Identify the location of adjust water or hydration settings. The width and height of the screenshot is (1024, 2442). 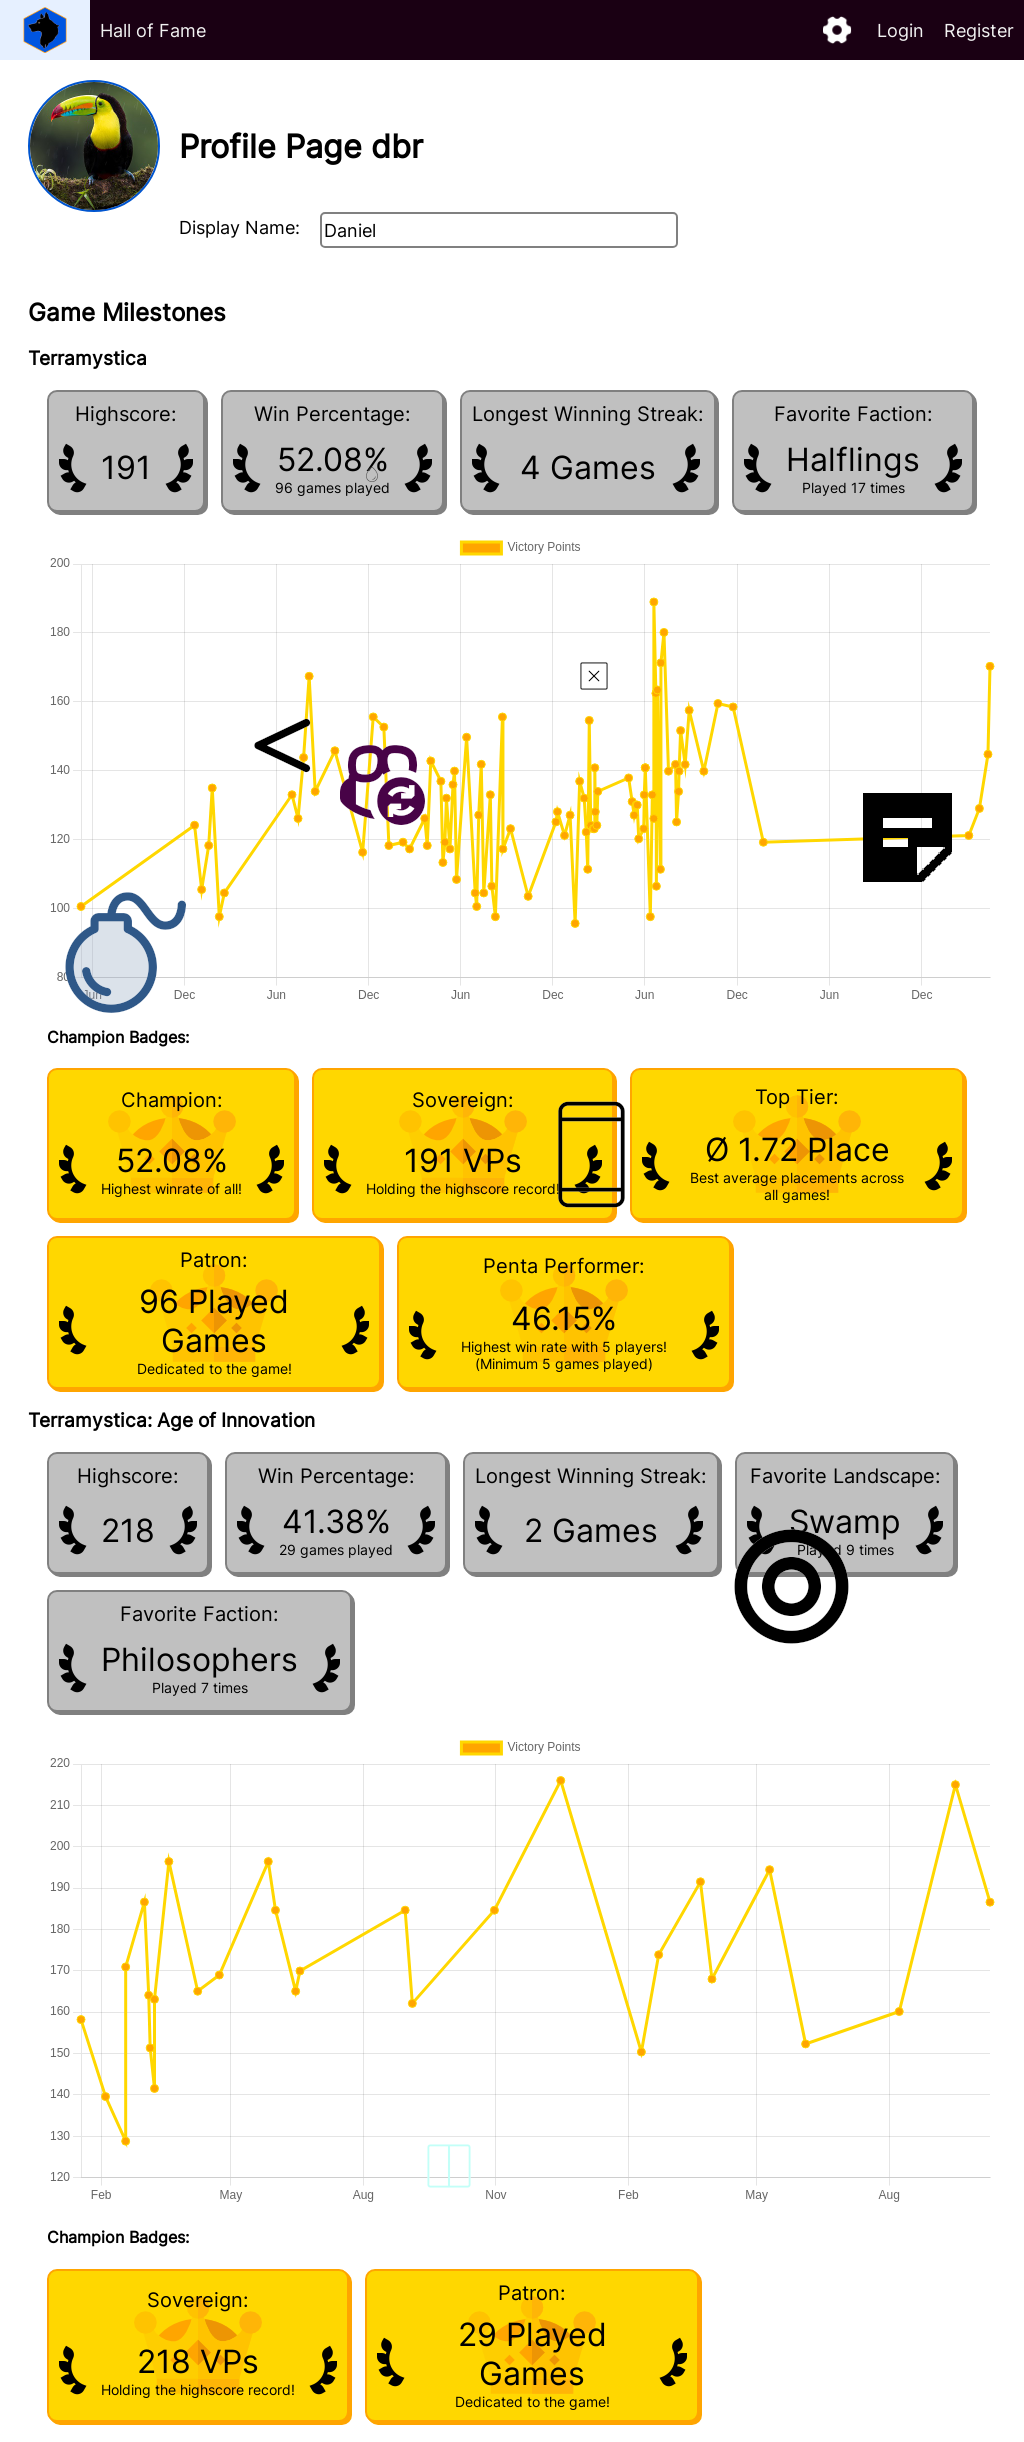
(372, 475).